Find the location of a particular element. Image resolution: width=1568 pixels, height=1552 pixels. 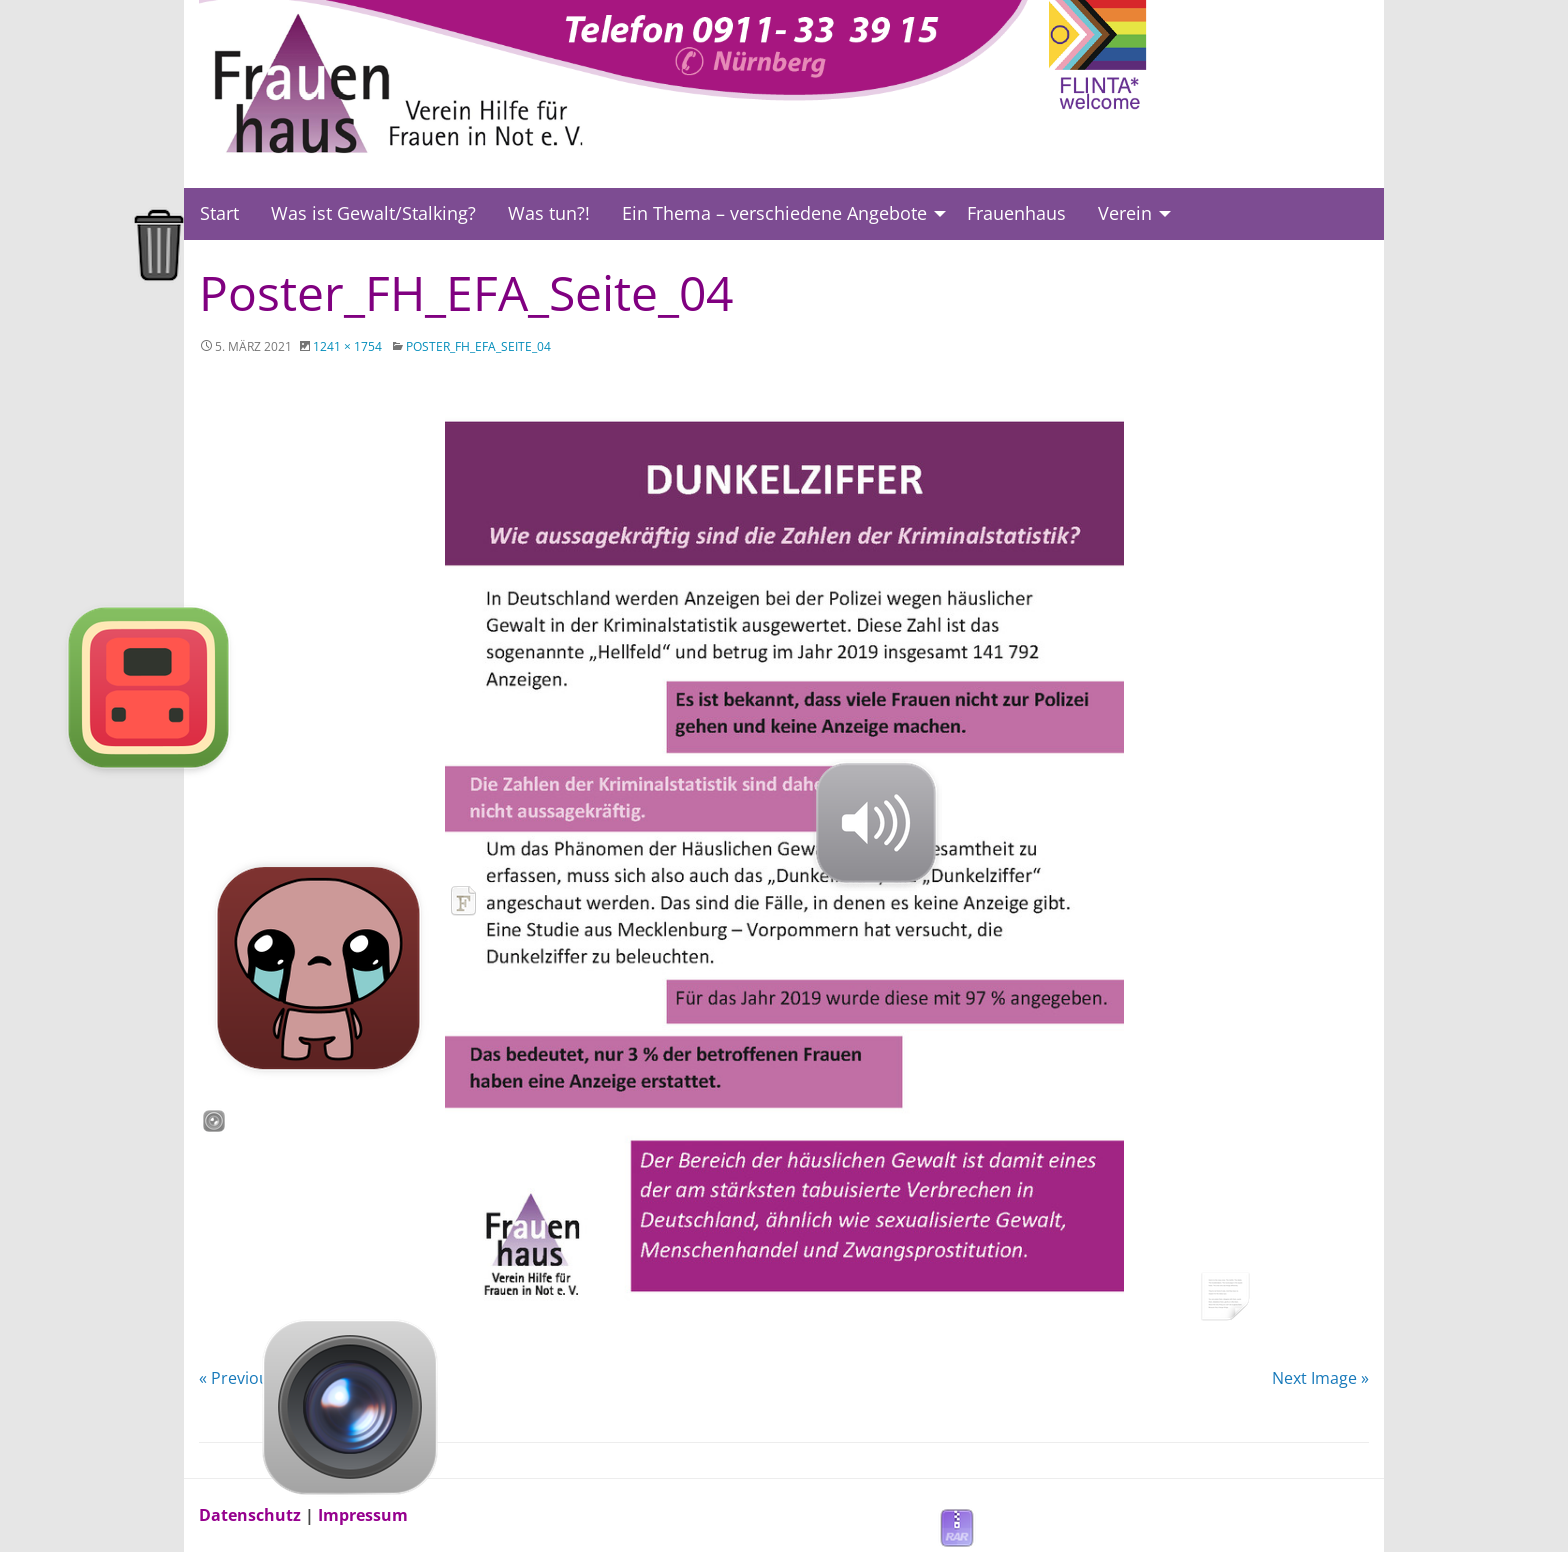

open the camera app is located at coordinates (350, 1407).